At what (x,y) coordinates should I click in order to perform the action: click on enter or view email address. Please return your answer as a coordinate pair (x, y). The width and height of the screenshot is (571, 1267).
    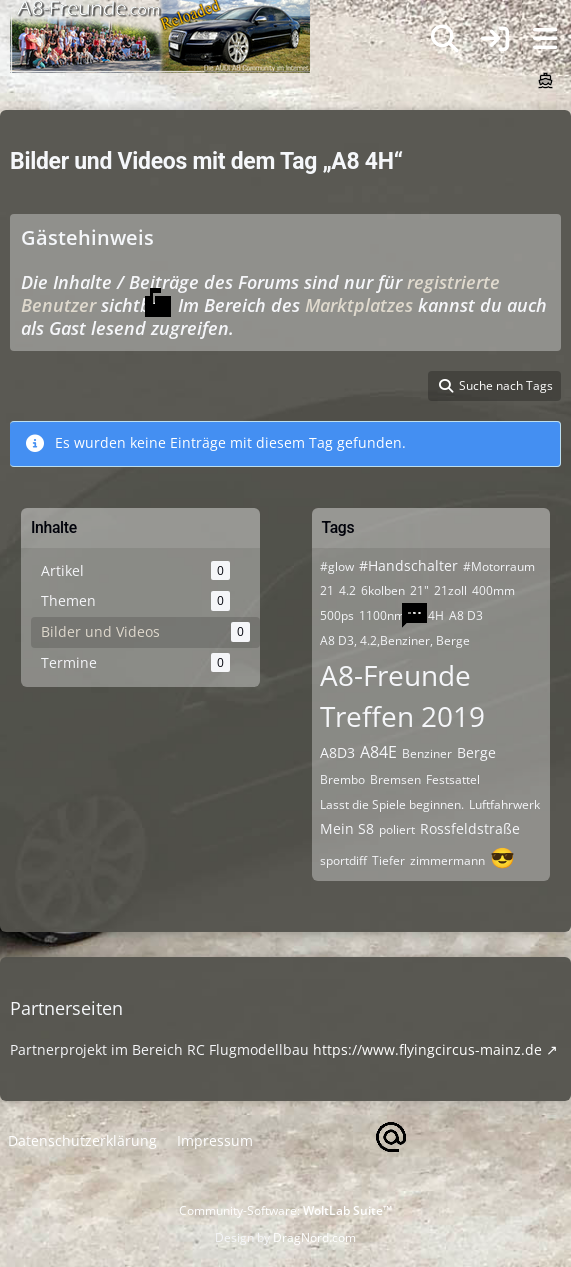
    Looking at the image, I should click on (391, 1137).